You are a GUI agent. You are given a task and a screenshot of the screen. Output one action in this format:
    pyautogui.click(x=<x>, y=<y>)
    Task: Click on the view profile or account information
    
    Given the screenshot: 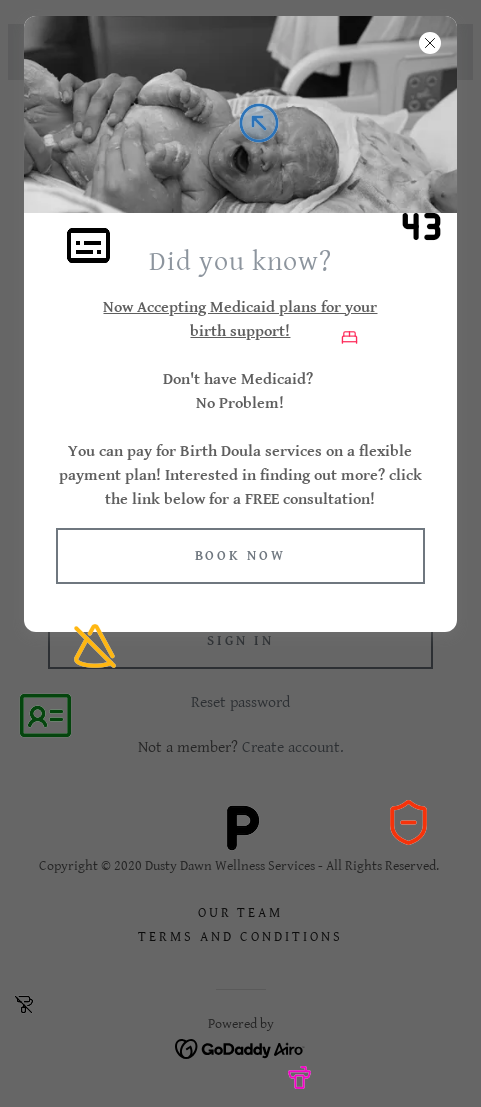 What is the action you would take?
    pyautogui.click(x=45, y=715)
    